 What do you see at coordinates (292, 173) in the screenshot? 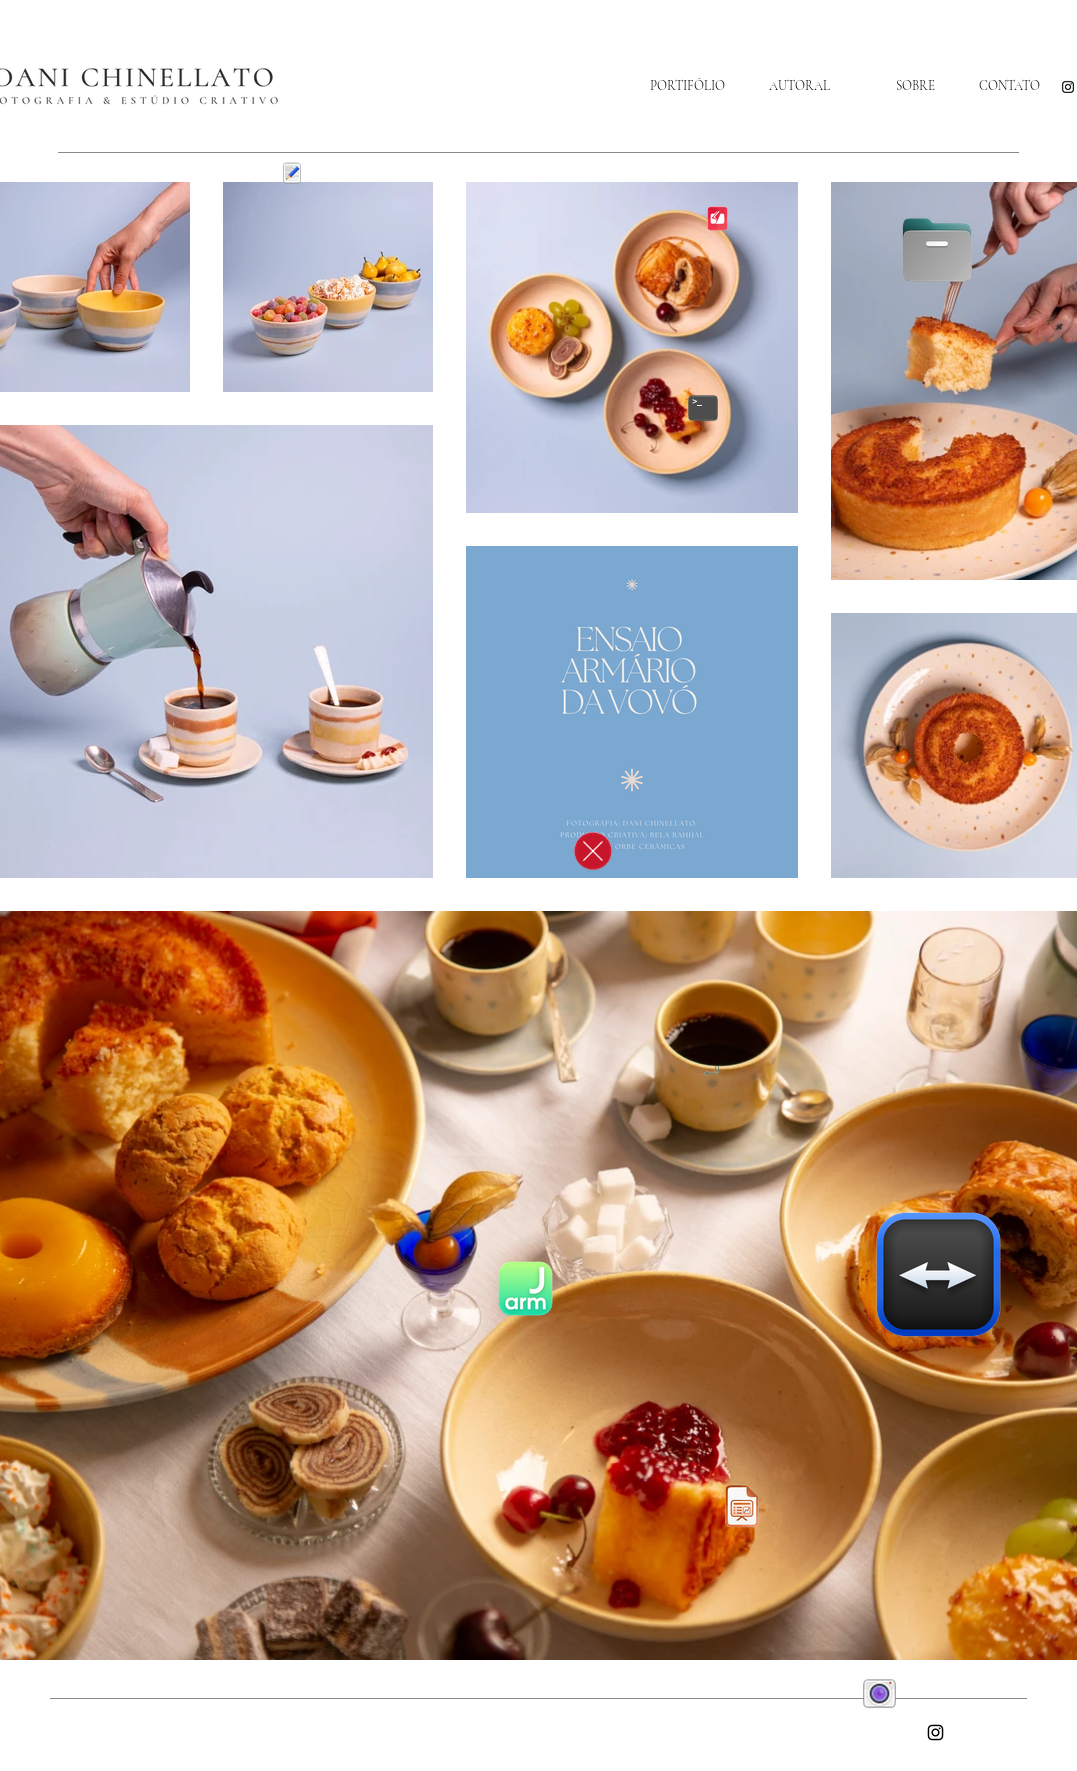
I see `open text editor application` at bounding box center [292, 173].